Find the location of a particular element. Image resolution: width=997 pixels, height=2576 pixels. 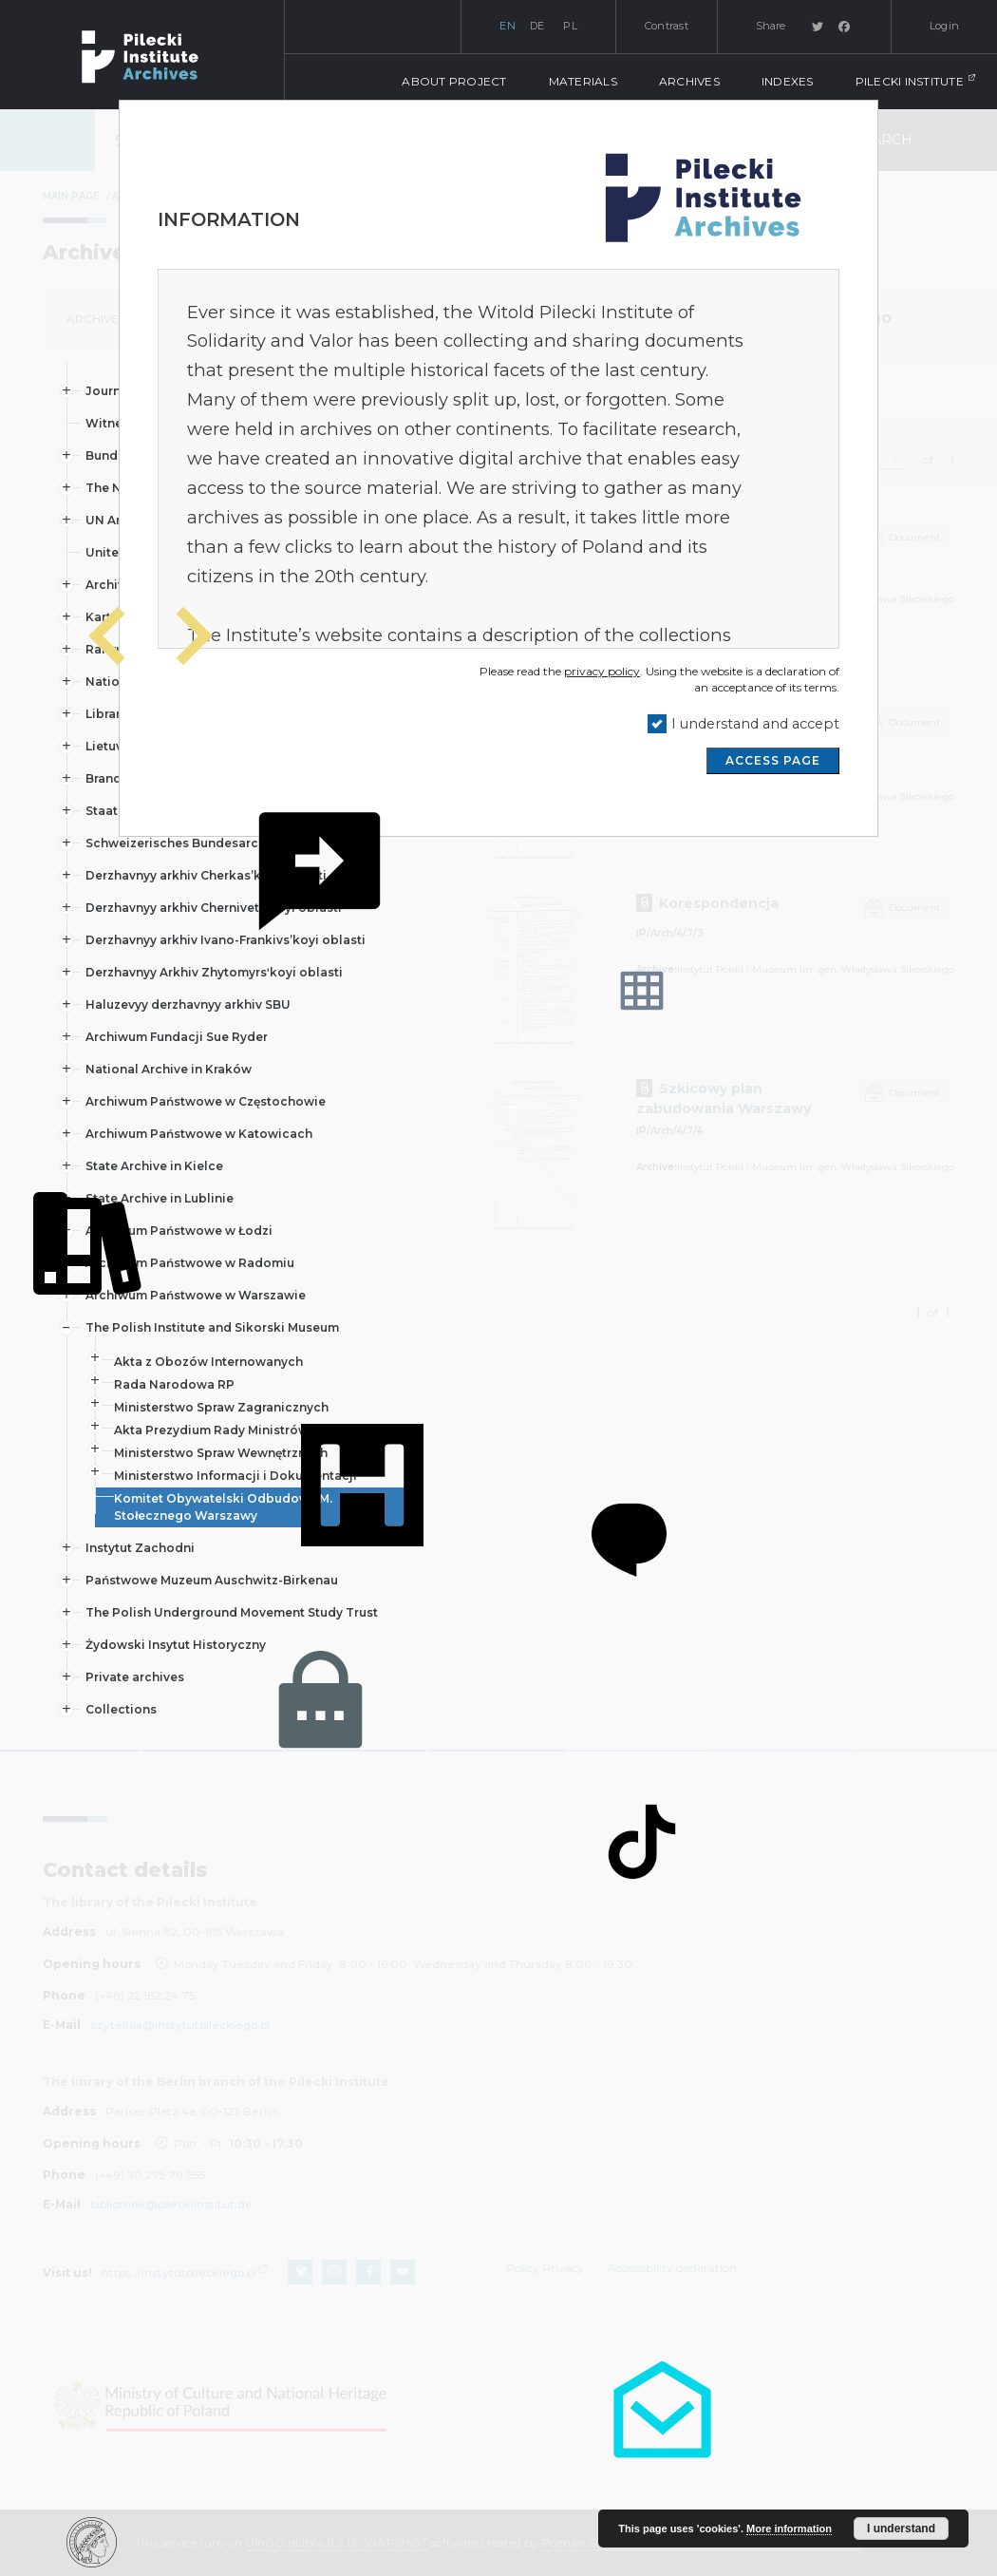

max planck society official logo is located at coordinates (91, 2542).